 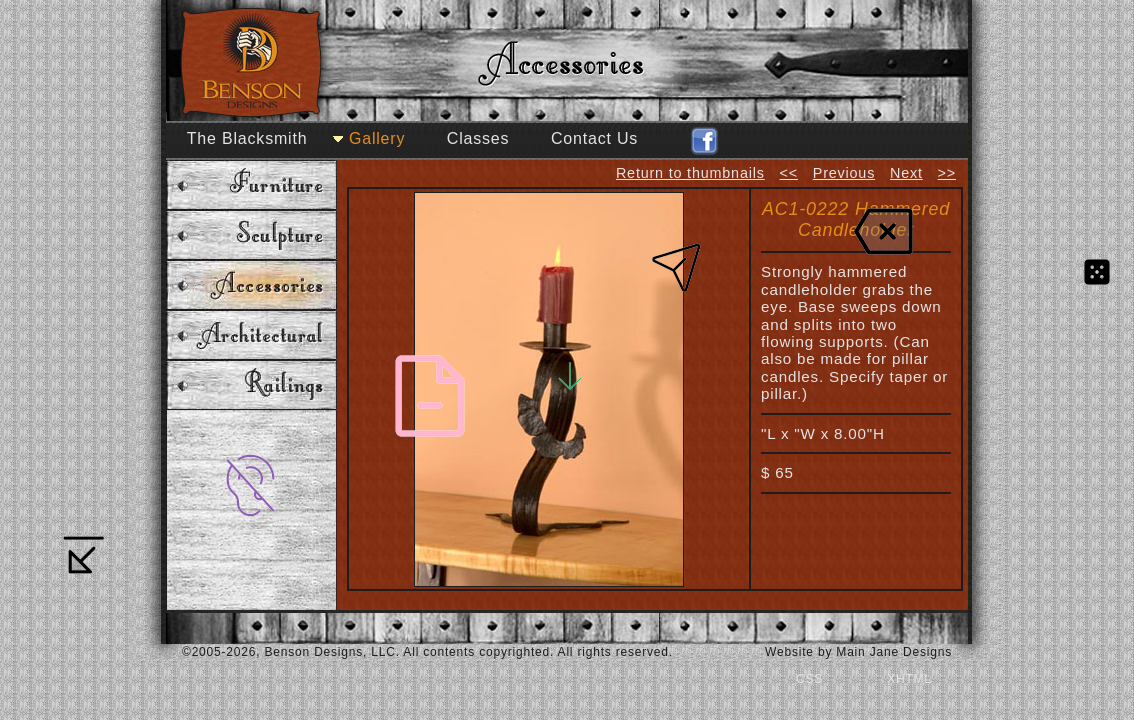 I want to click on scroll down or view more content, so click(x=570, y=376).